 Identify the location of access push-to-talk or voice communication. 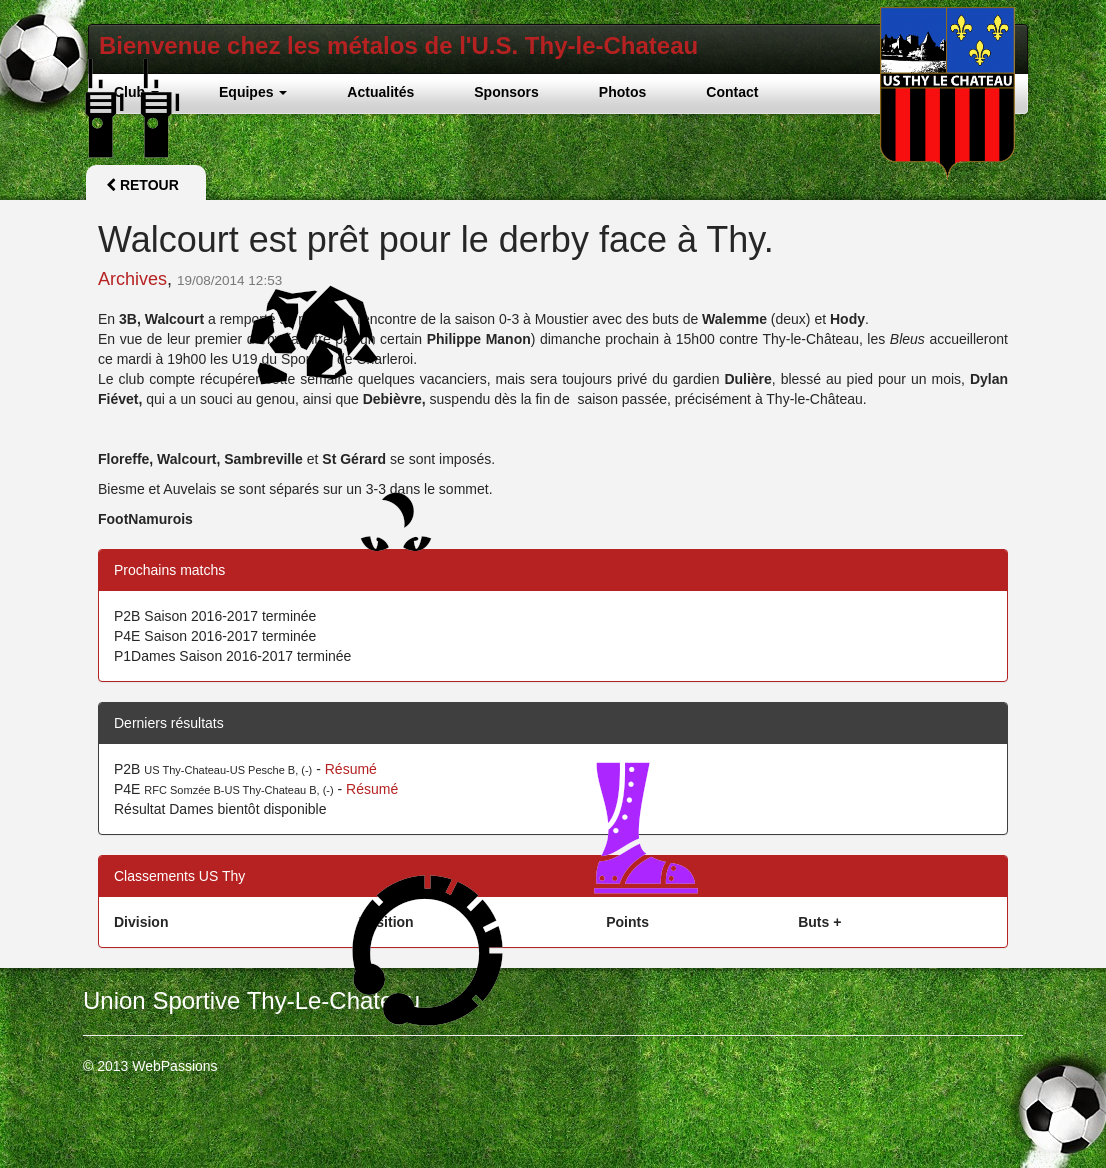
(128, 107).